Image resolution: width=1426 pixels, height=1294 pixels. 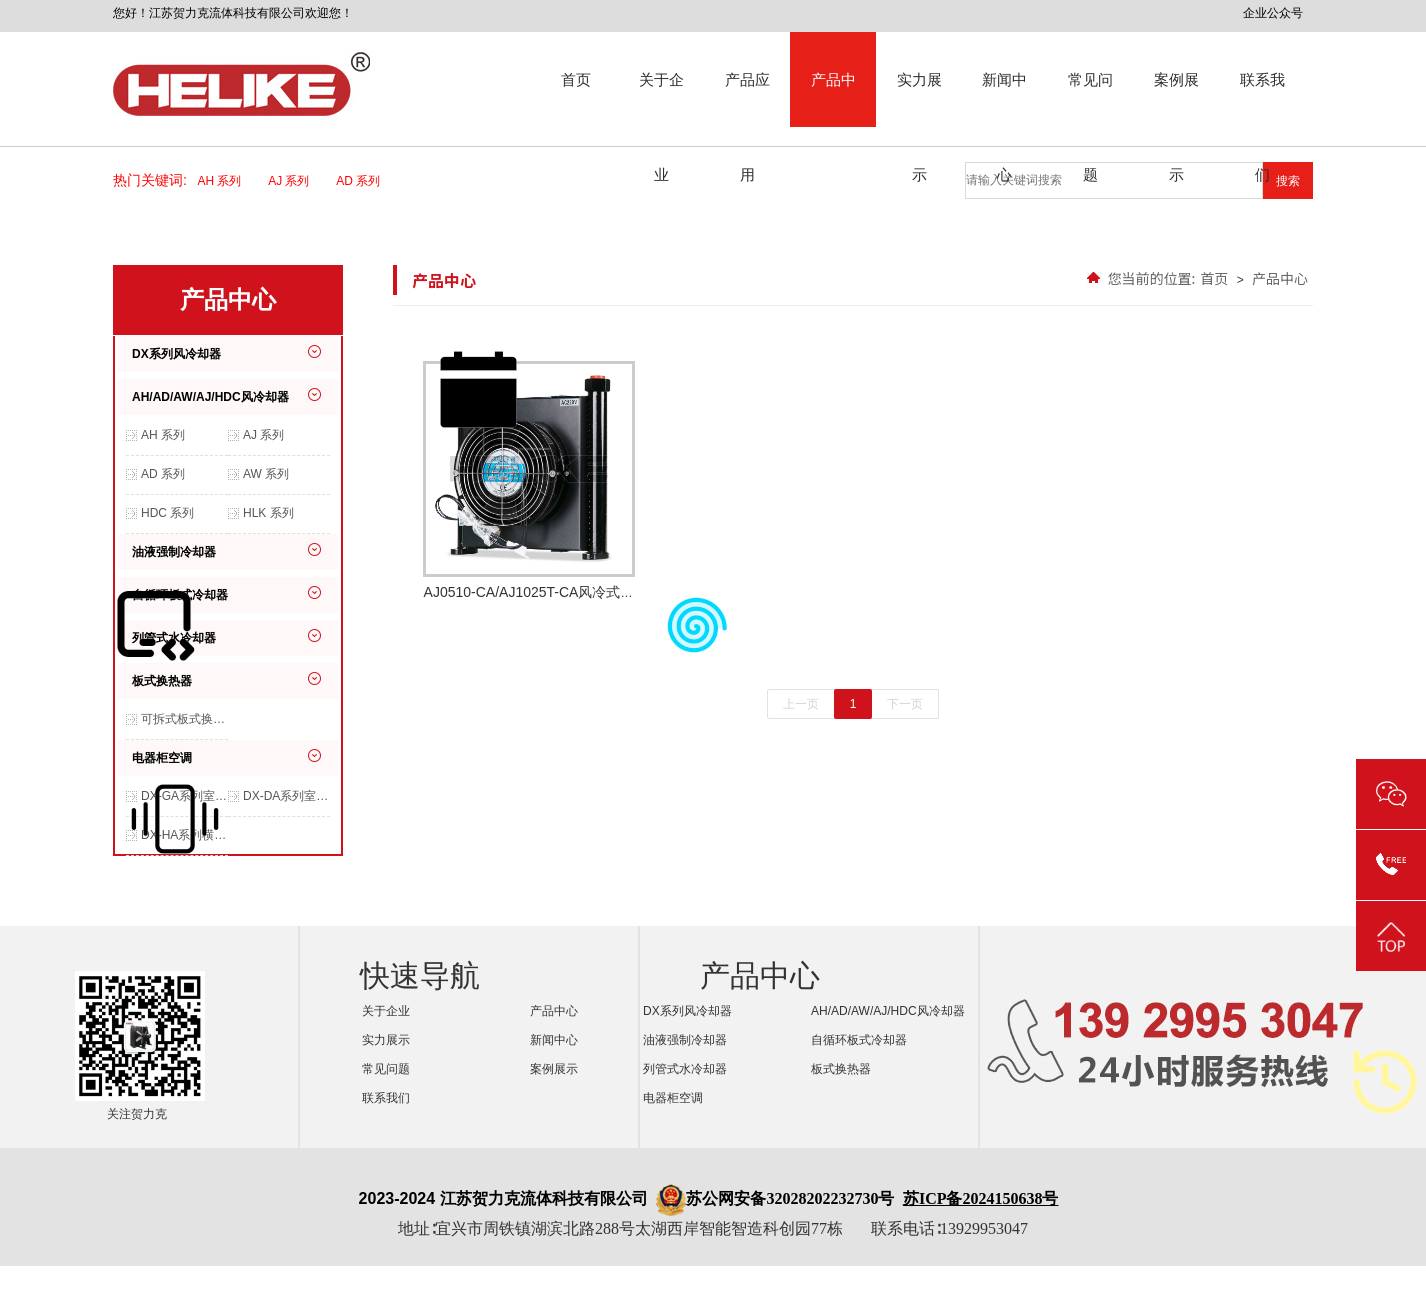 What do you see at coordinates (175, 819) in the screenshot?
I see `toggle vibrate mode on device` at bounding box center [175, 819].